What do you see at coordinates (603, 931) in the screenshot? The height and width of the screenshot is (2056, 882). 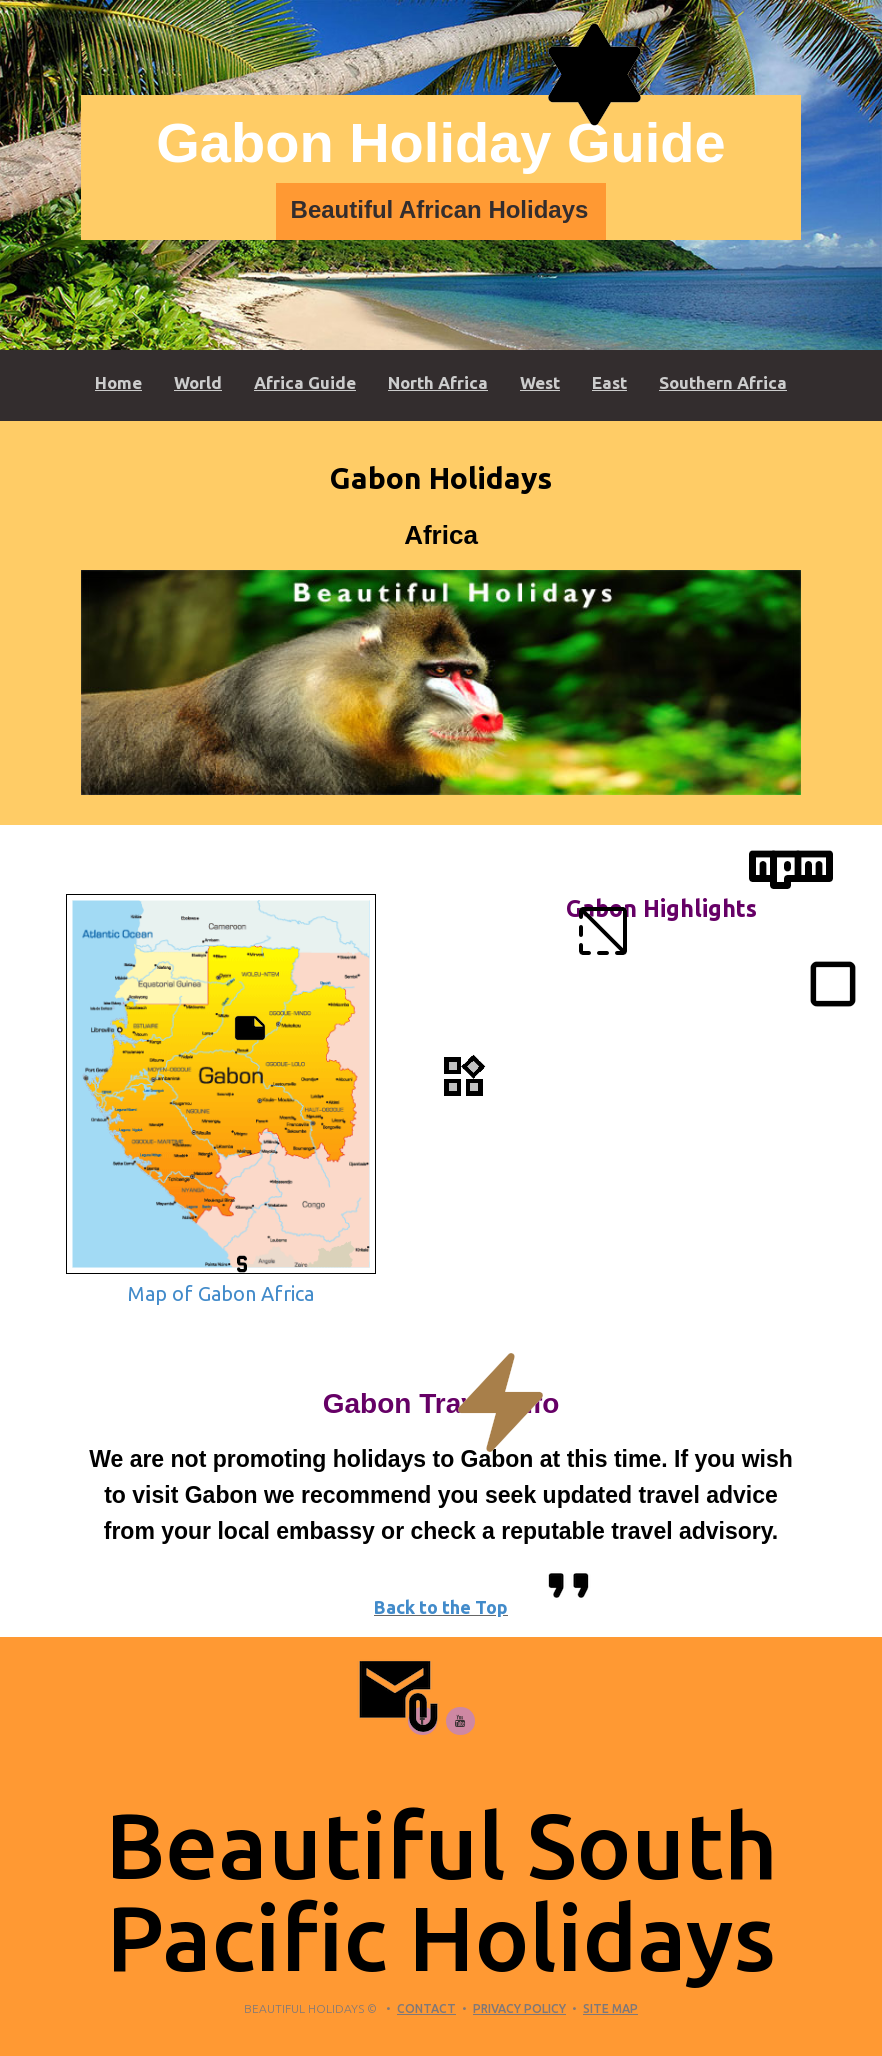 I see `invert current selection` at bounding box center [603, 931].